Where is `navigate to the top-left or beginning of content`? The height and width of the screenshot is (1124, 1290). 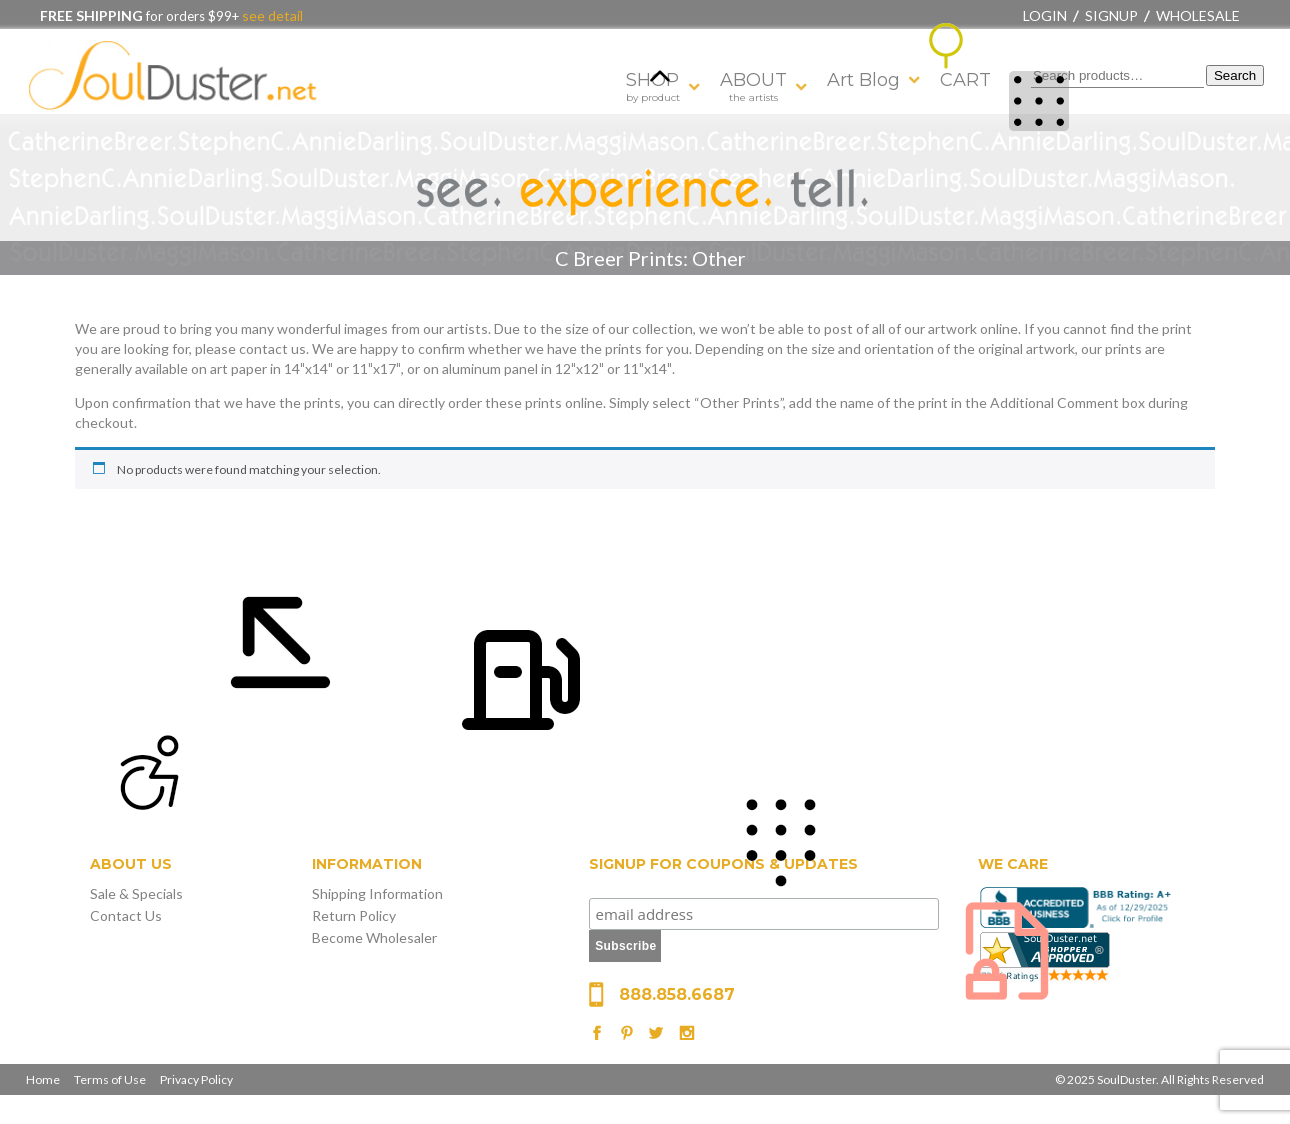 navigate to the top-left or beginning of content is located at coordinates (276, 642).